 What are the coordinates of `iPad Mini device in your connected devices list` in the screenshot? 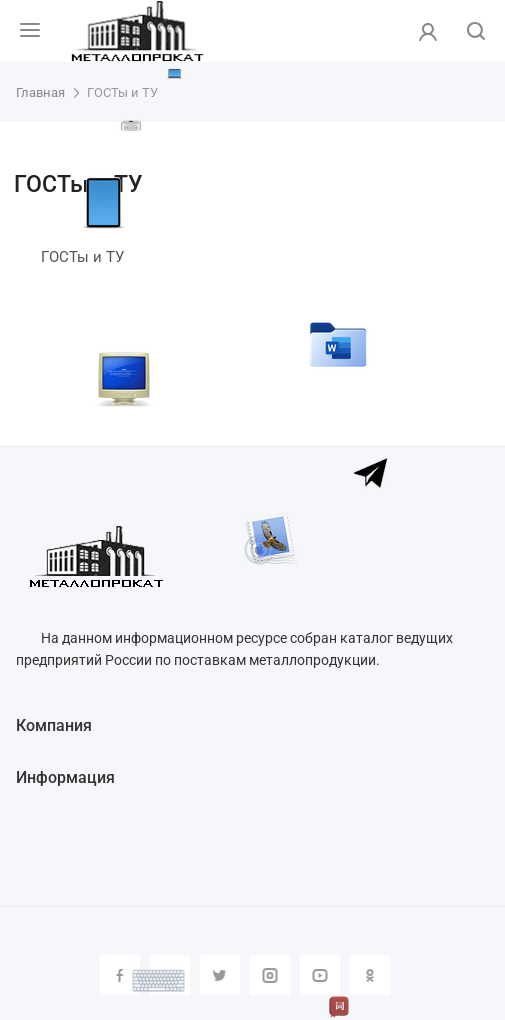 It's located at (103, 197).